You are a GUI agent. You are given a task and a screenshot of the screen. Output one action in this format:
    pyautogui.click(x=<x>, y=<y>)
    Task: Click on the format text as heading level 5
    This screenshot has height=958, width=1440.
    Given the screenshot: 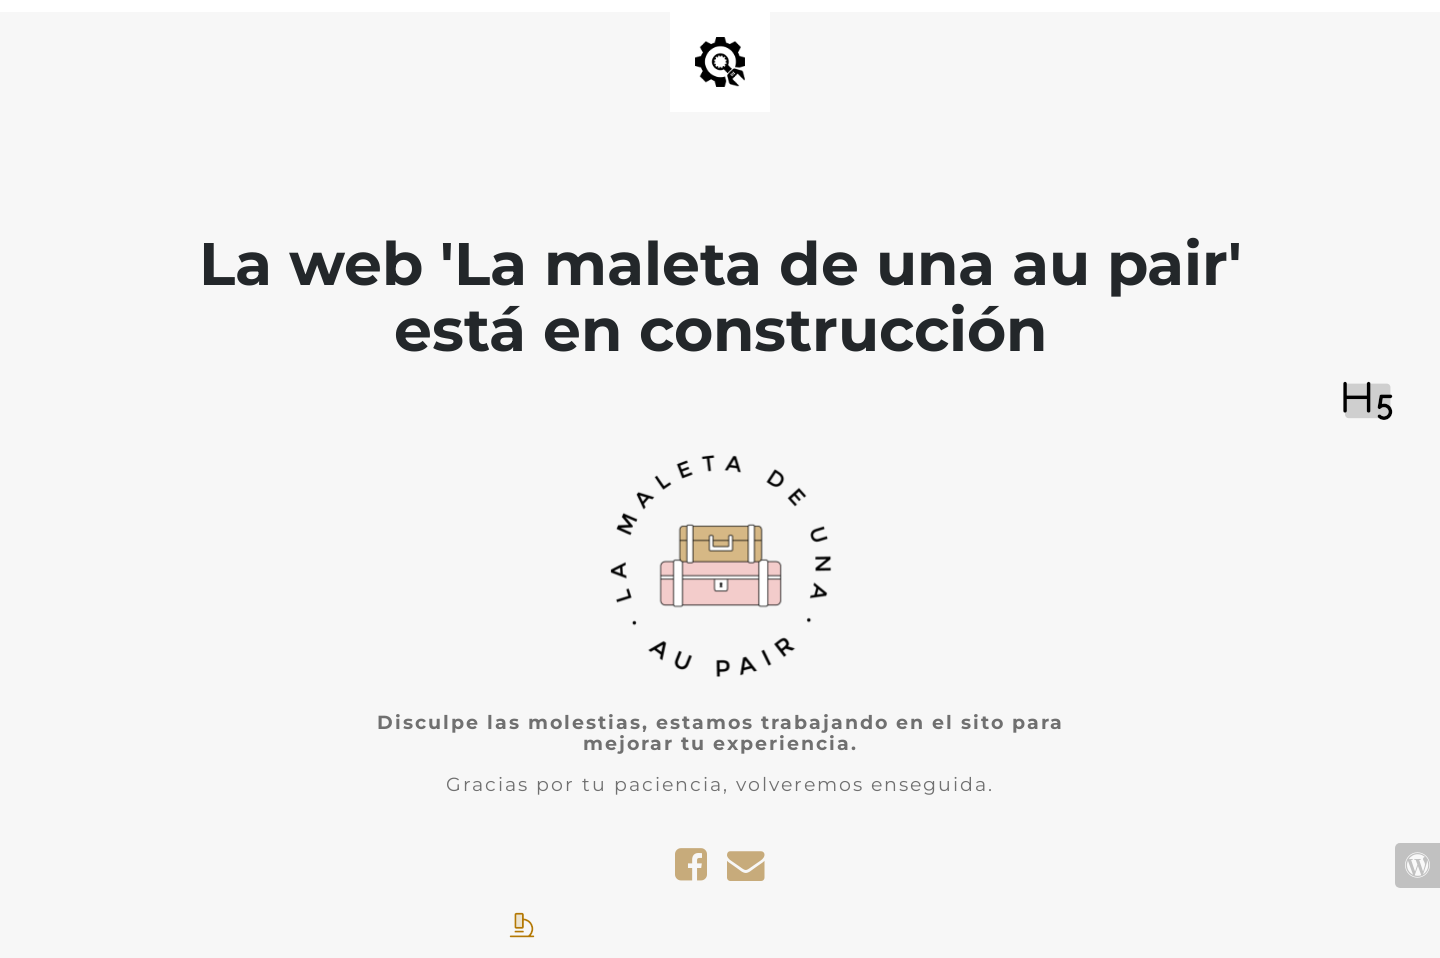 What is the action you would take?
    pyautogui.click(x=1365, y=400)
    